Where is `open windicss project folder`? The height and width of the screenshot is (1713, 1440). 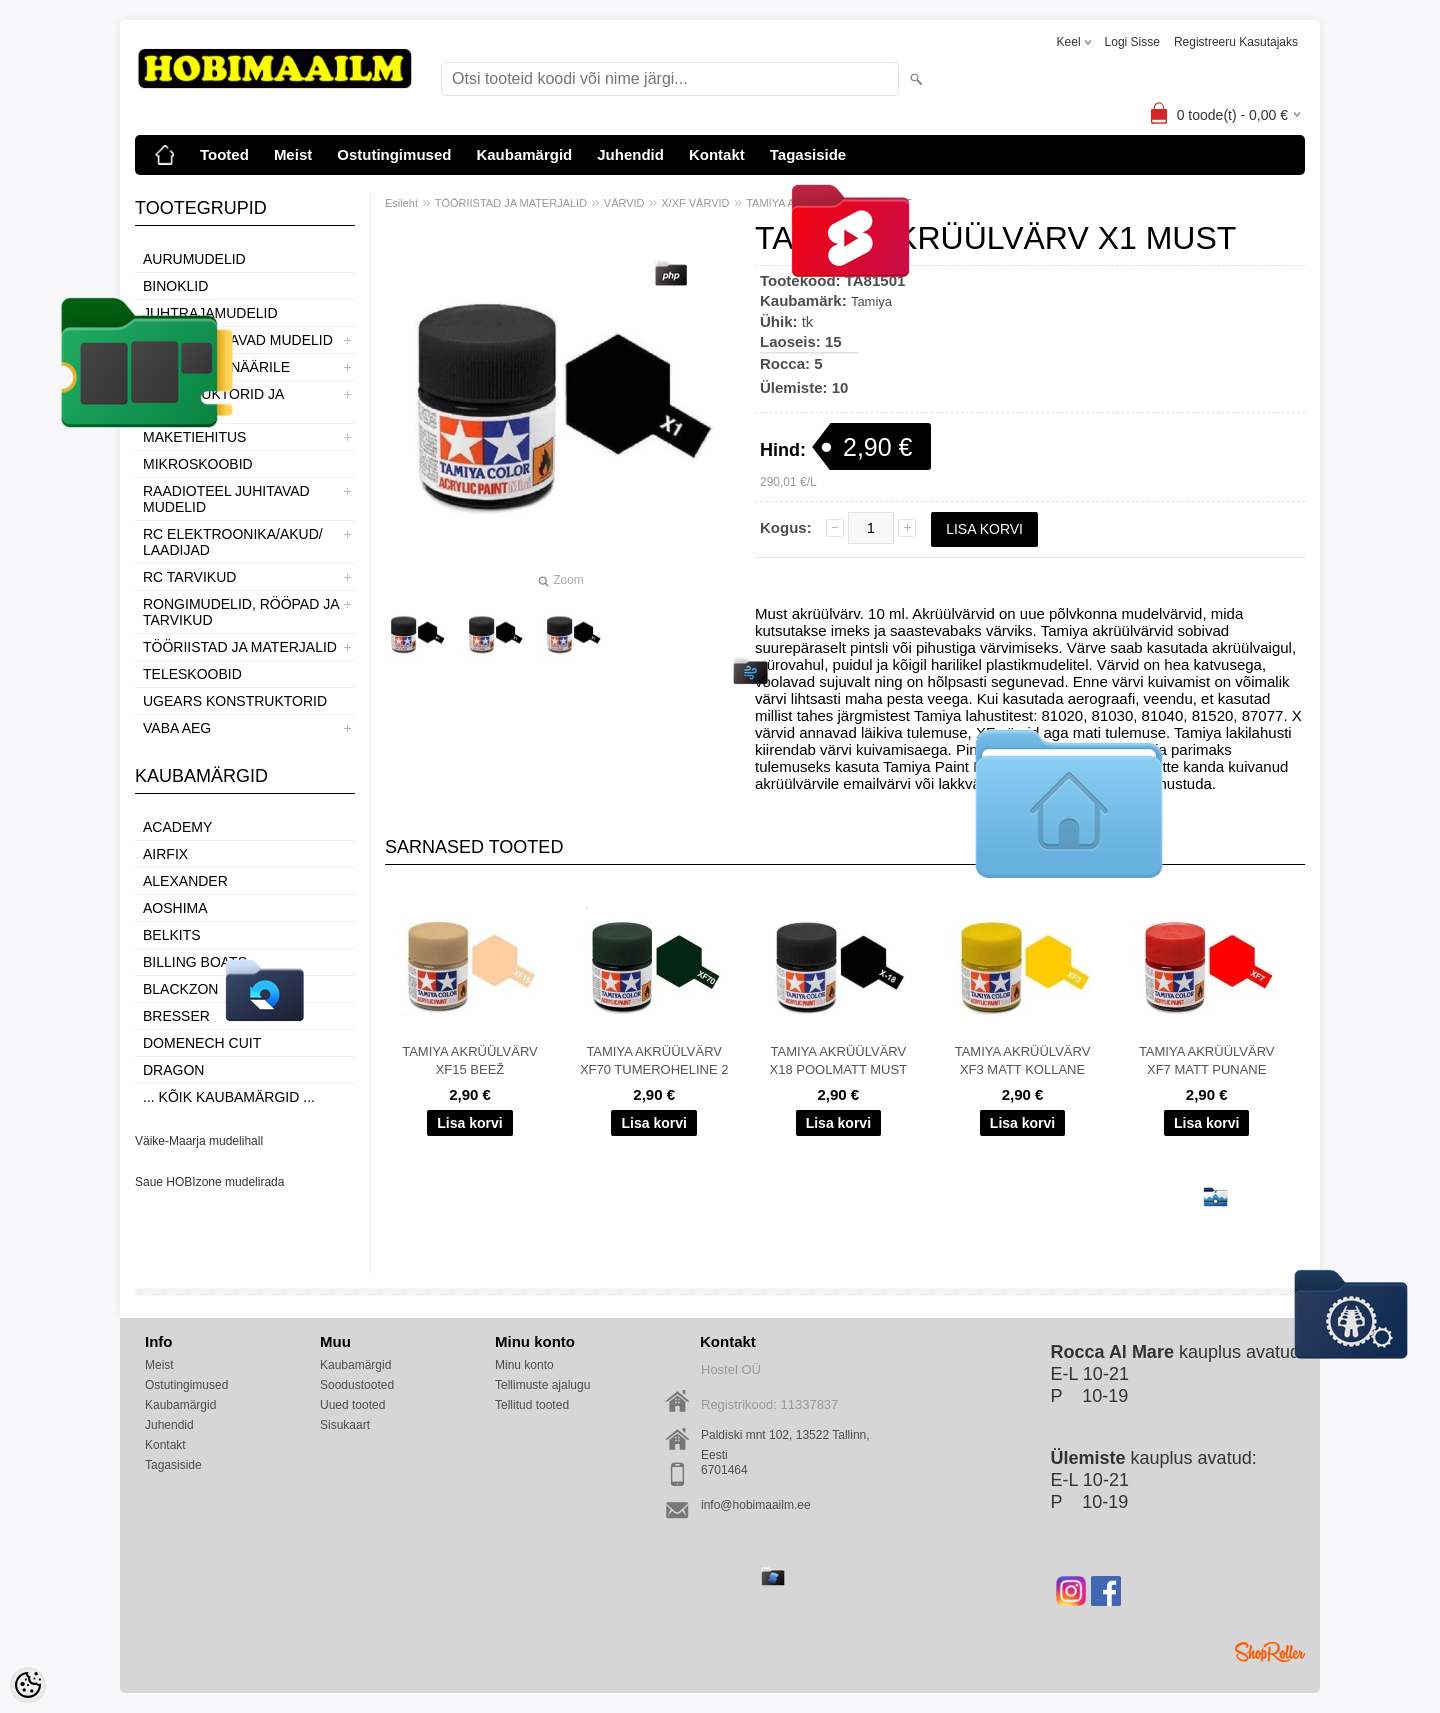 open windicss project folder is located at coordinates (750, 671).